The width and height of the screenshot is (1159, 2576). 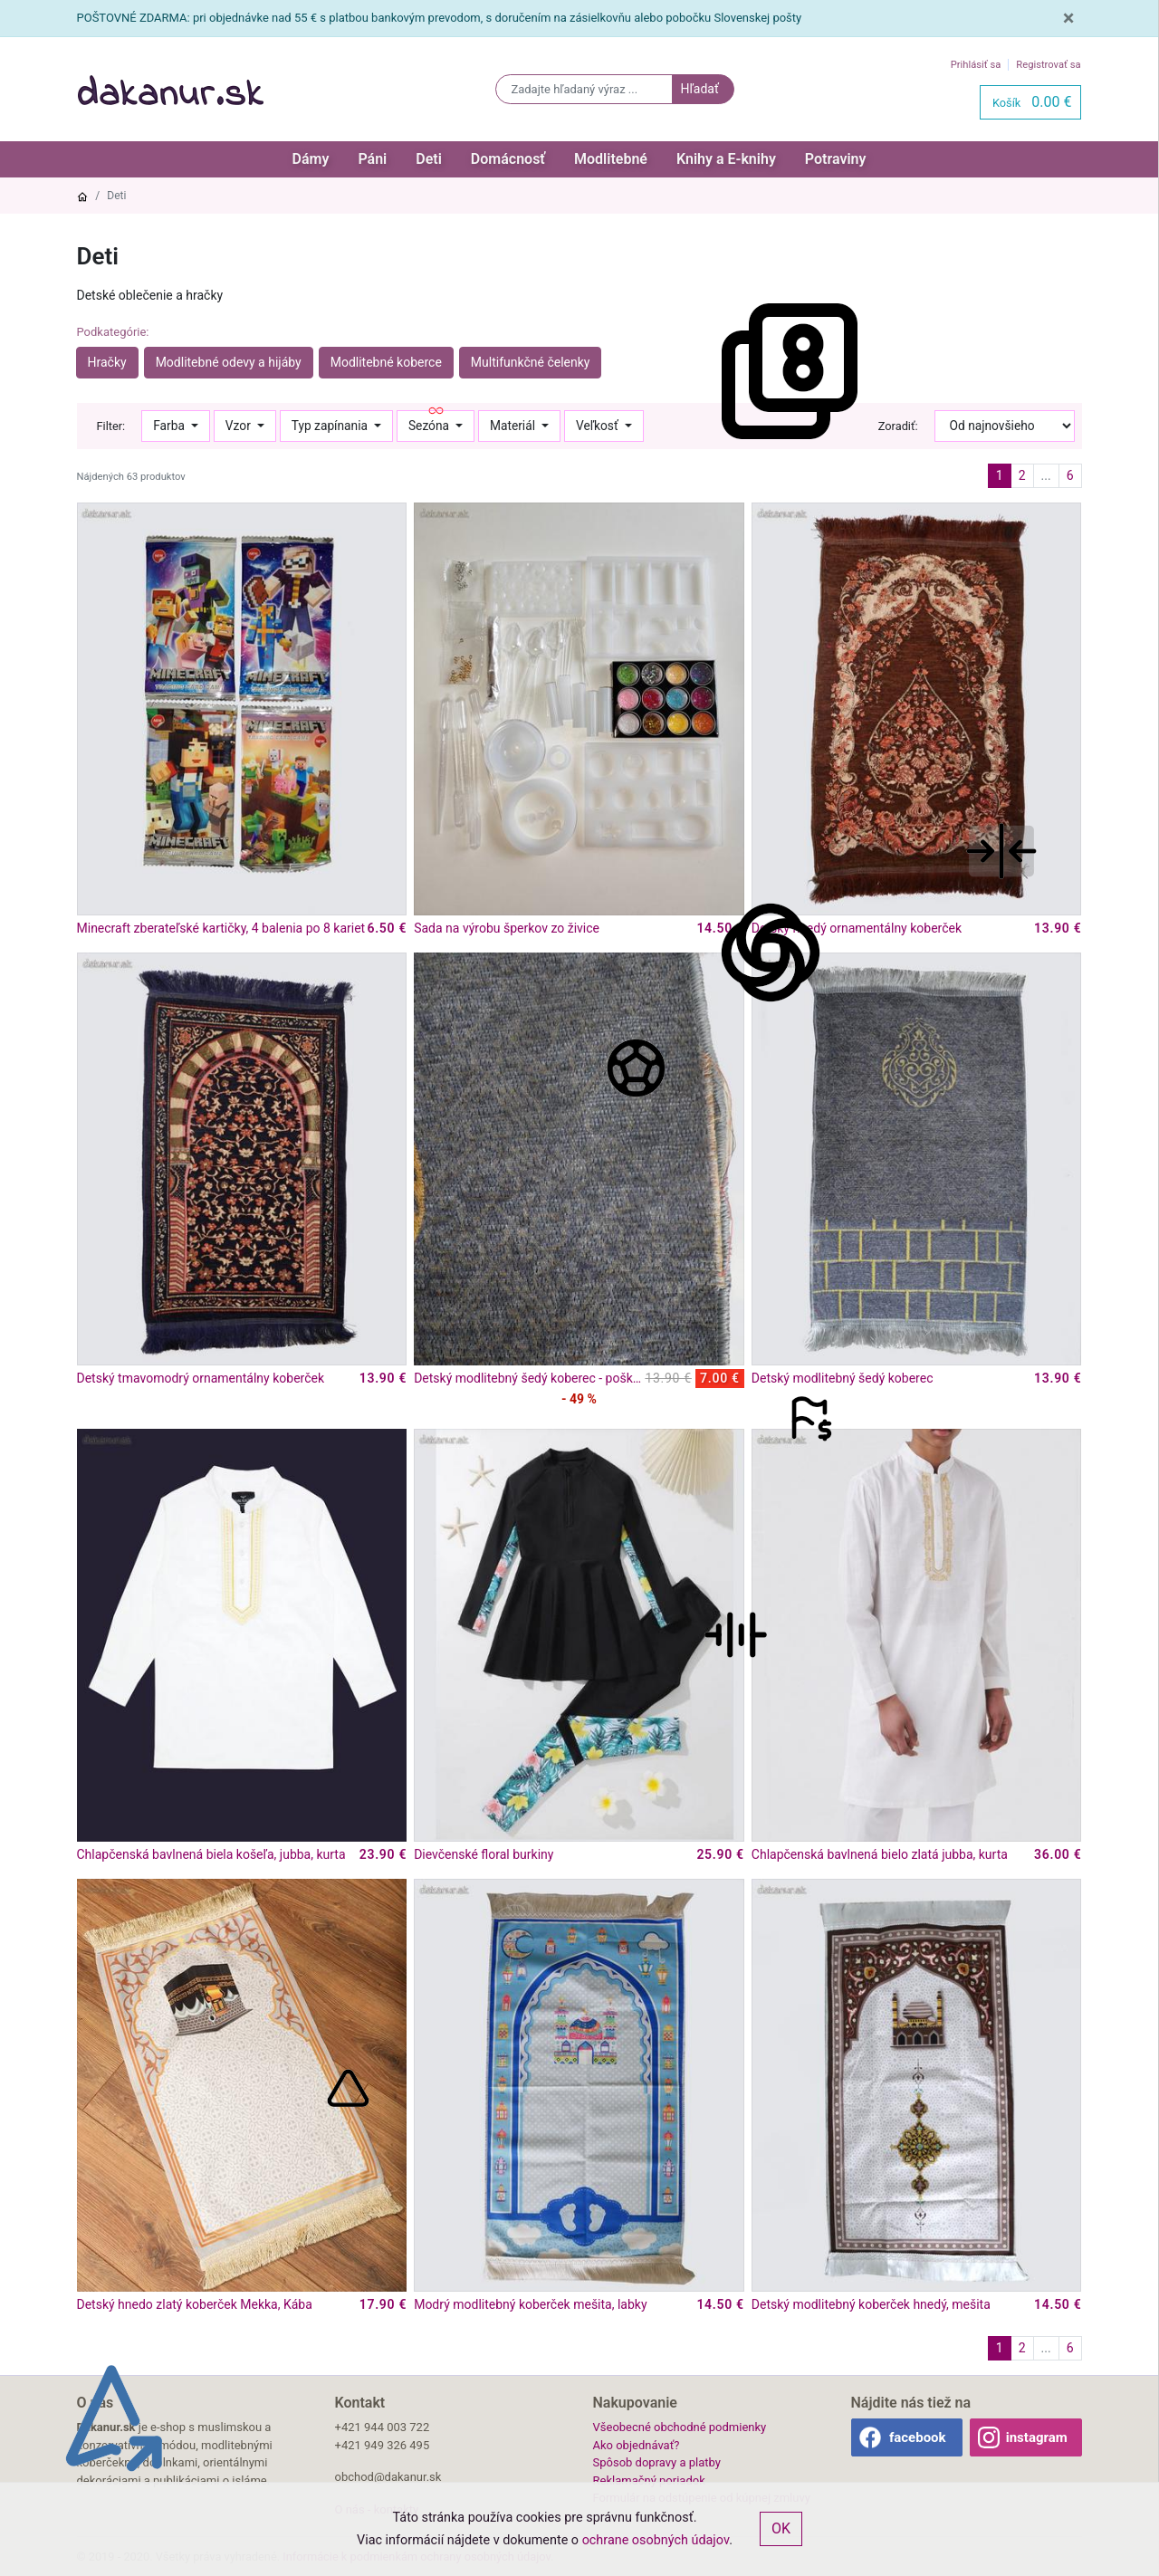 I want to click on collapse or minimize a panel horizontally, so click(x=1001, y=851).